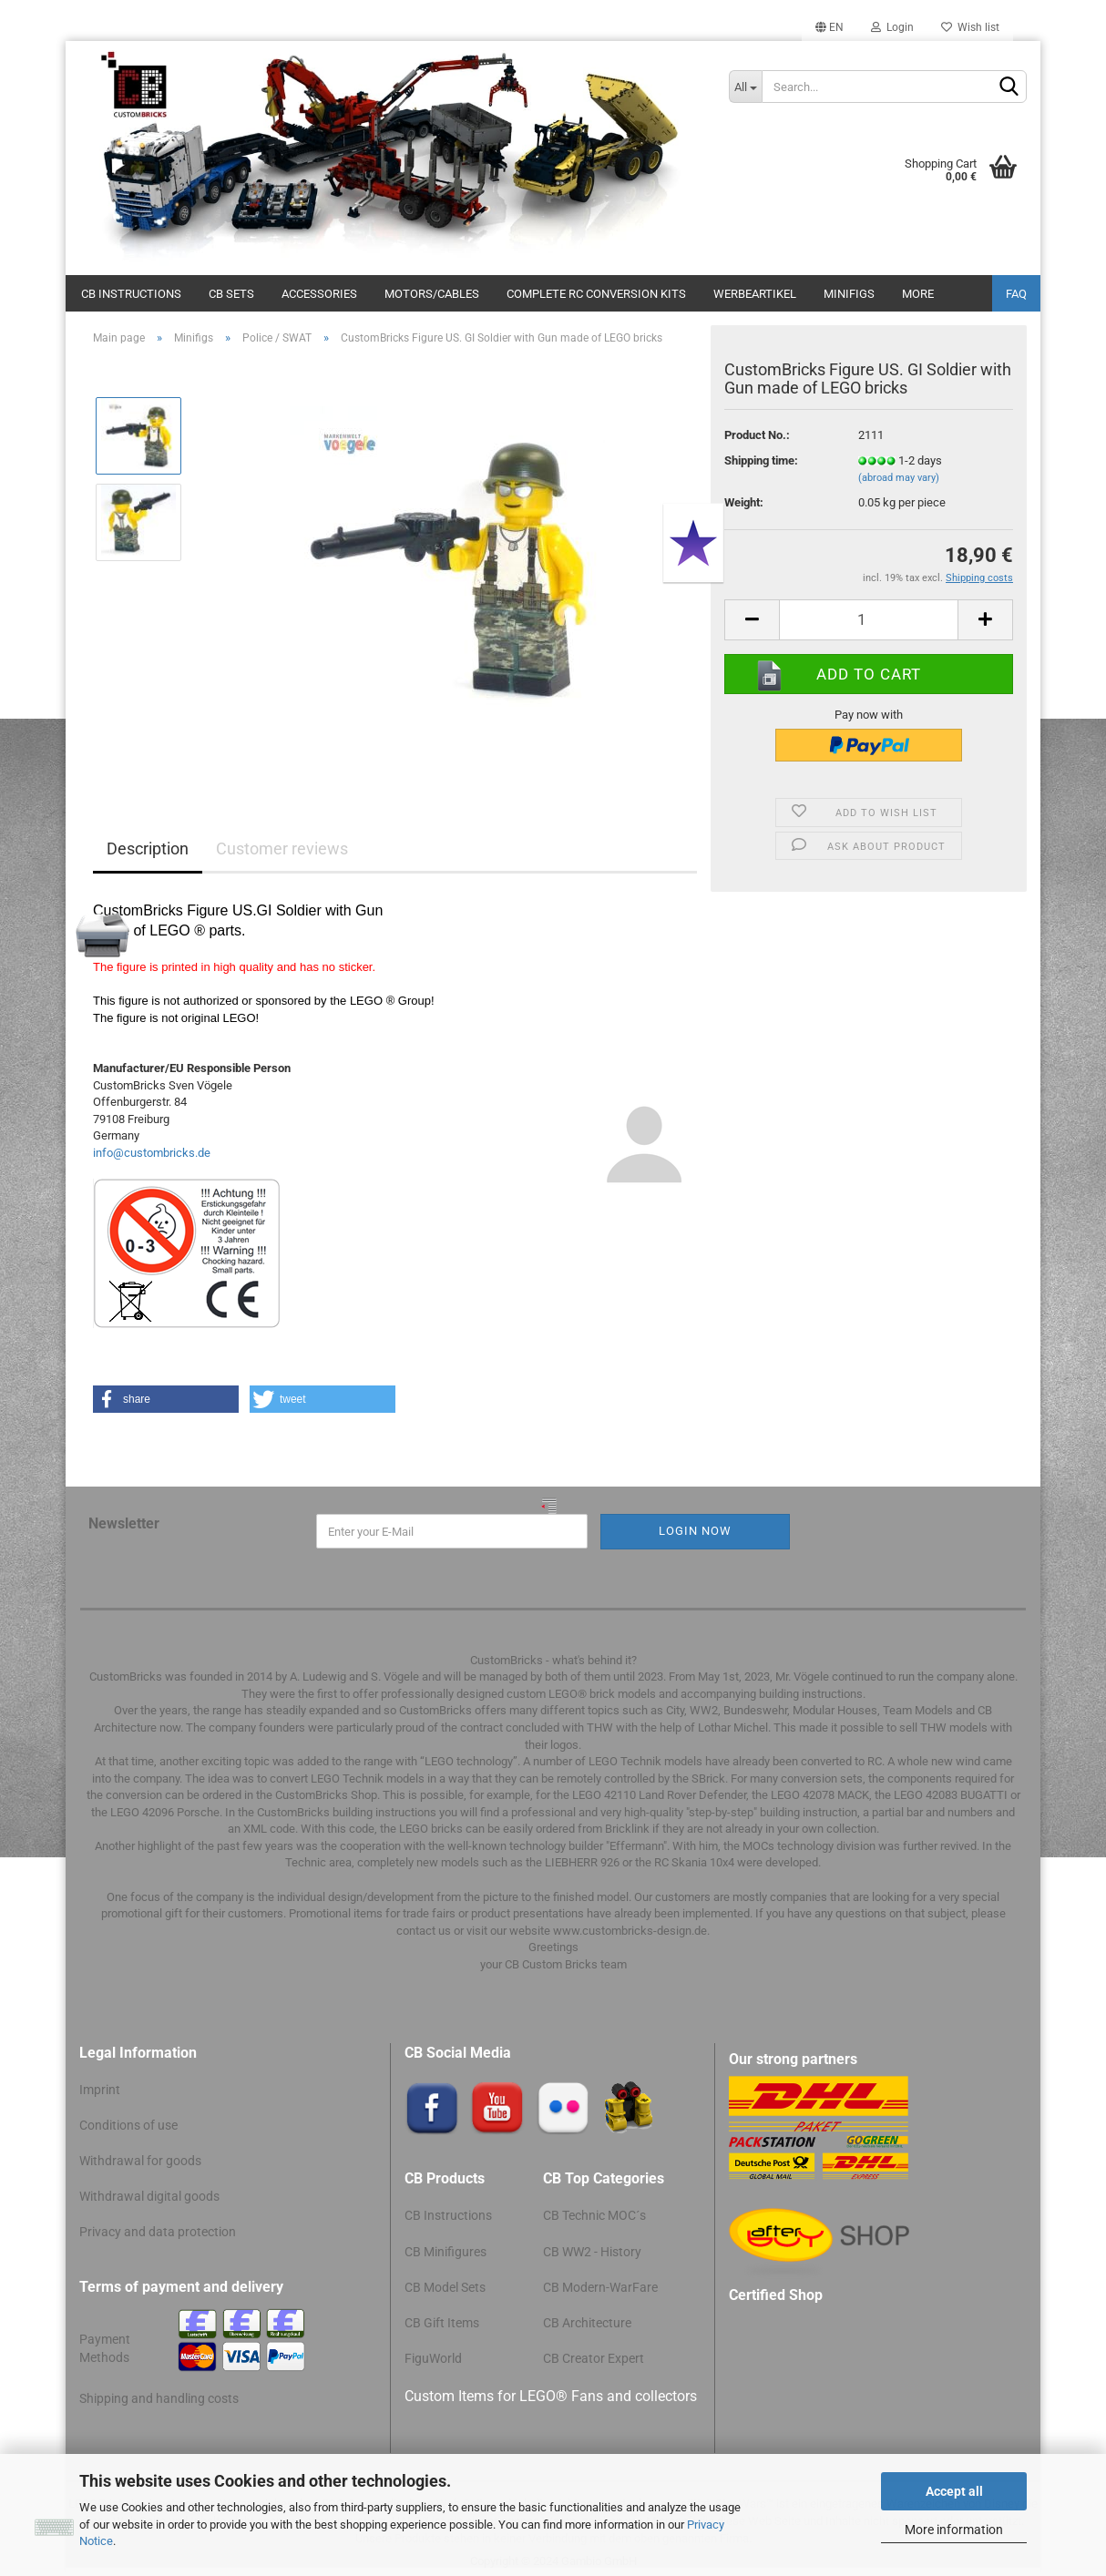 Image resolution: width=1106 pixels, height=2576 pixels. What do you see at coordinates (693, 543) in the screenshot?
I see `mark a media clip as a favorite` at bounding box center [693, 543].